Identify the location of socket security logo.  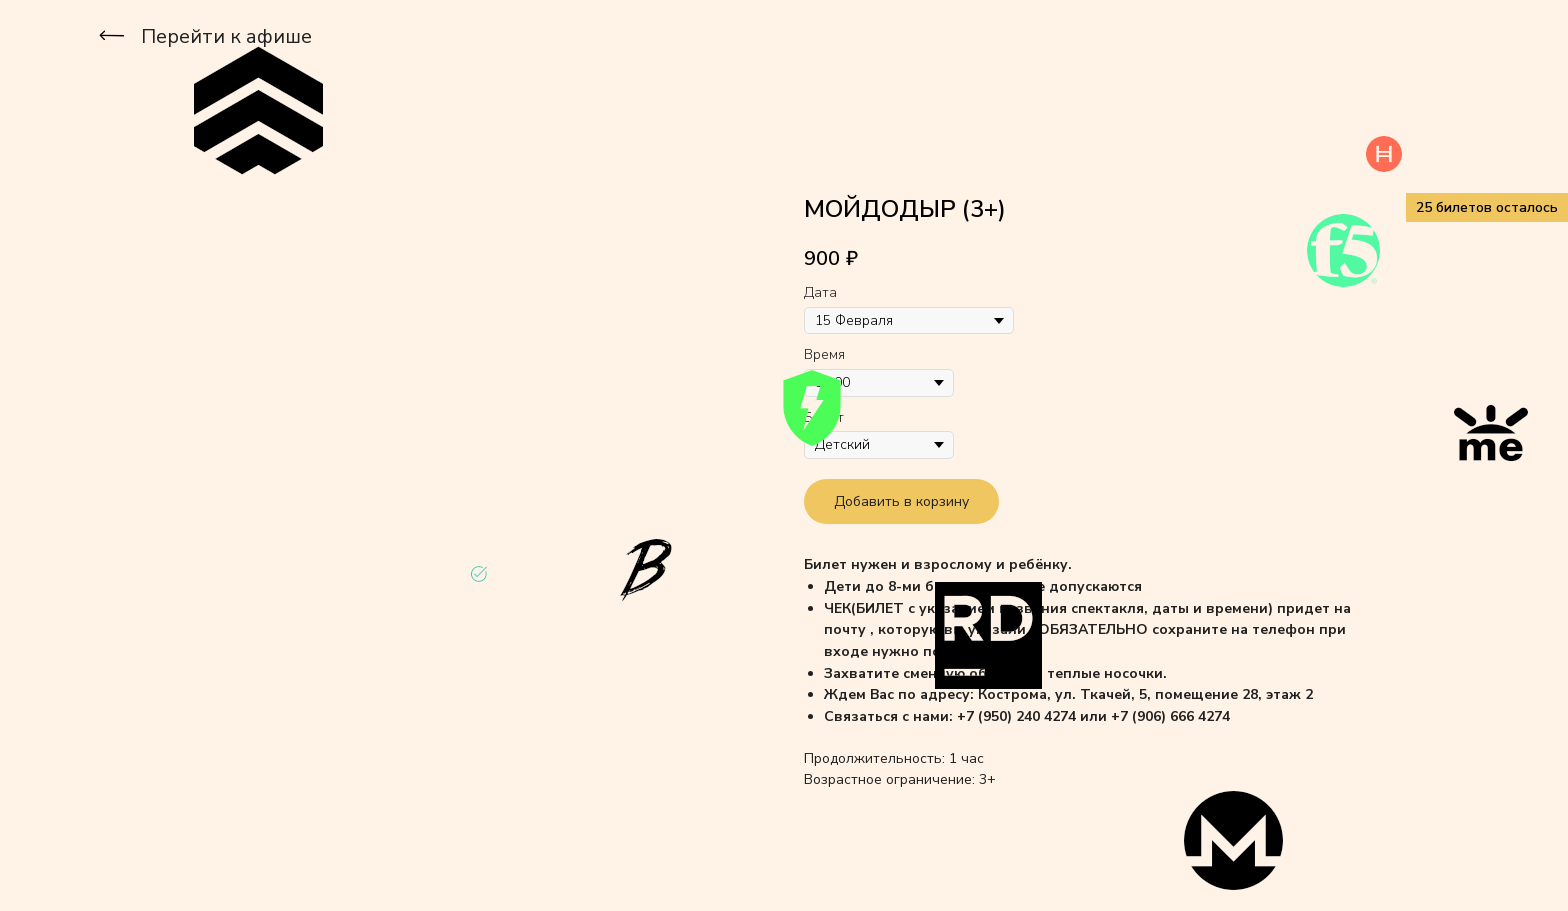
(812, 408).